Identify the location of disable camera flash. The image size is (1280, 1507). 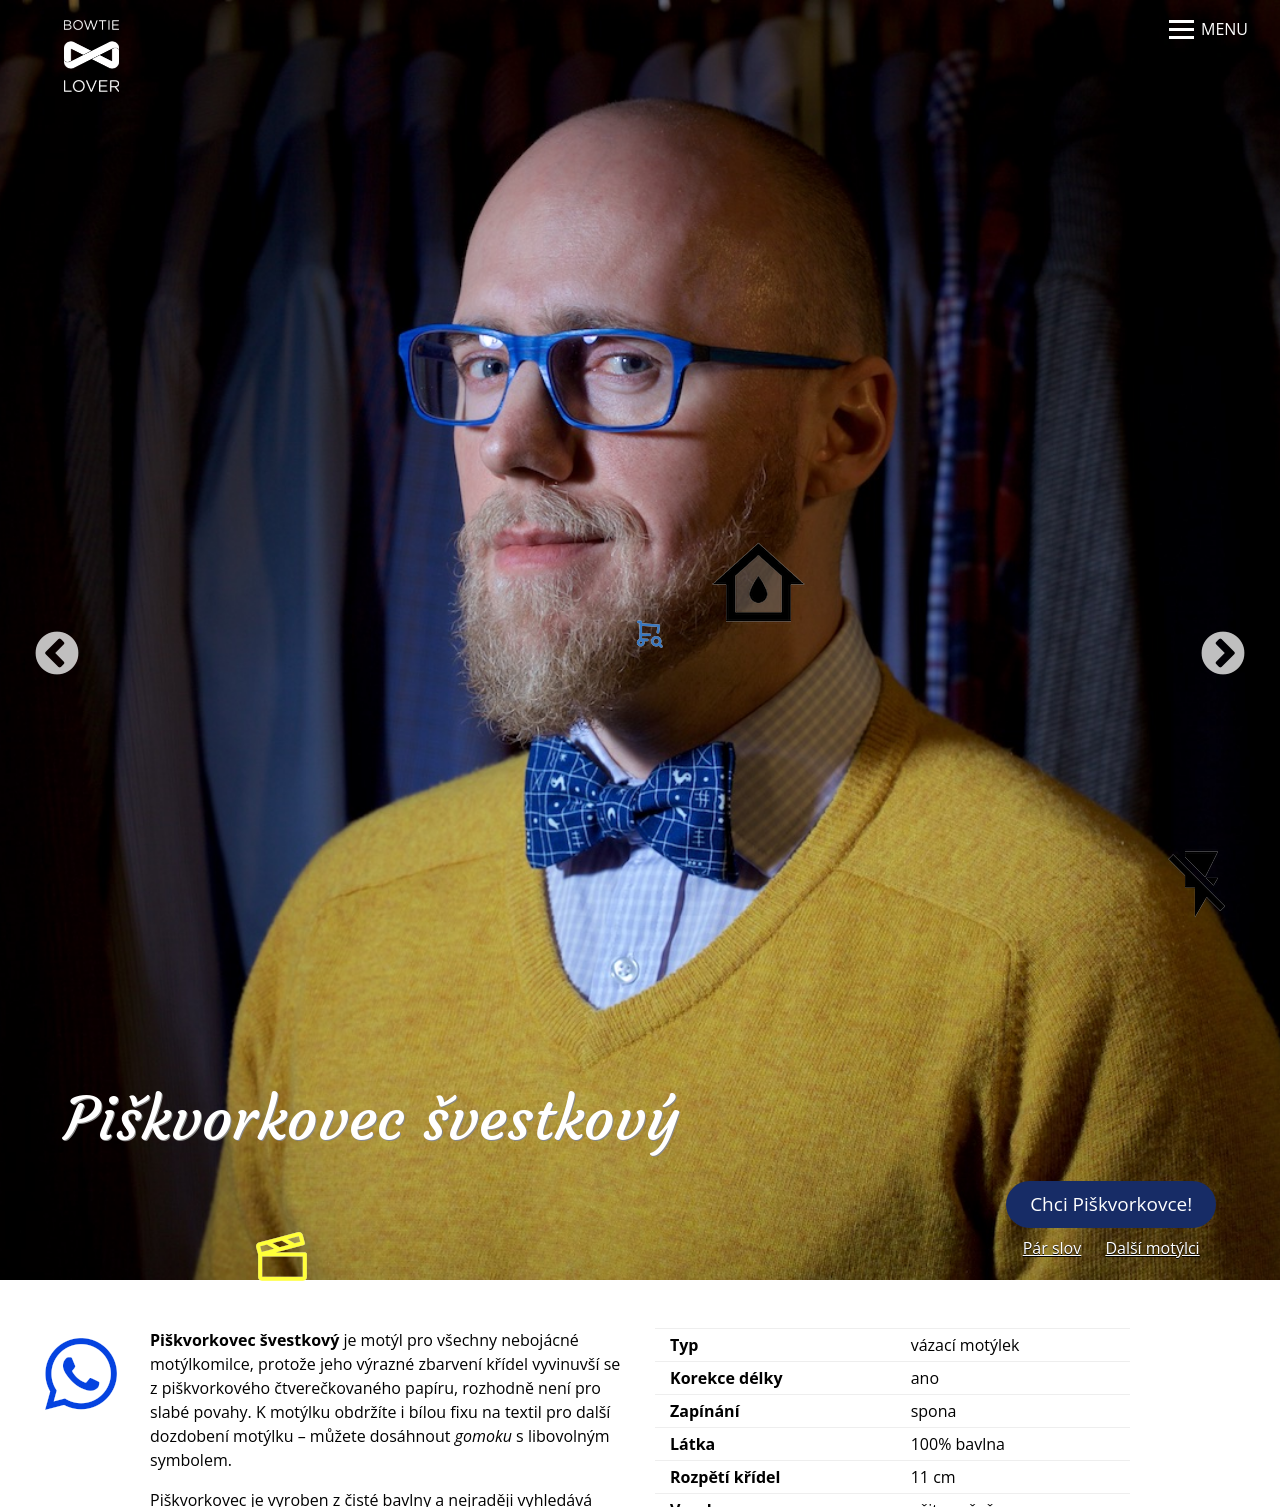
(1201, 884).